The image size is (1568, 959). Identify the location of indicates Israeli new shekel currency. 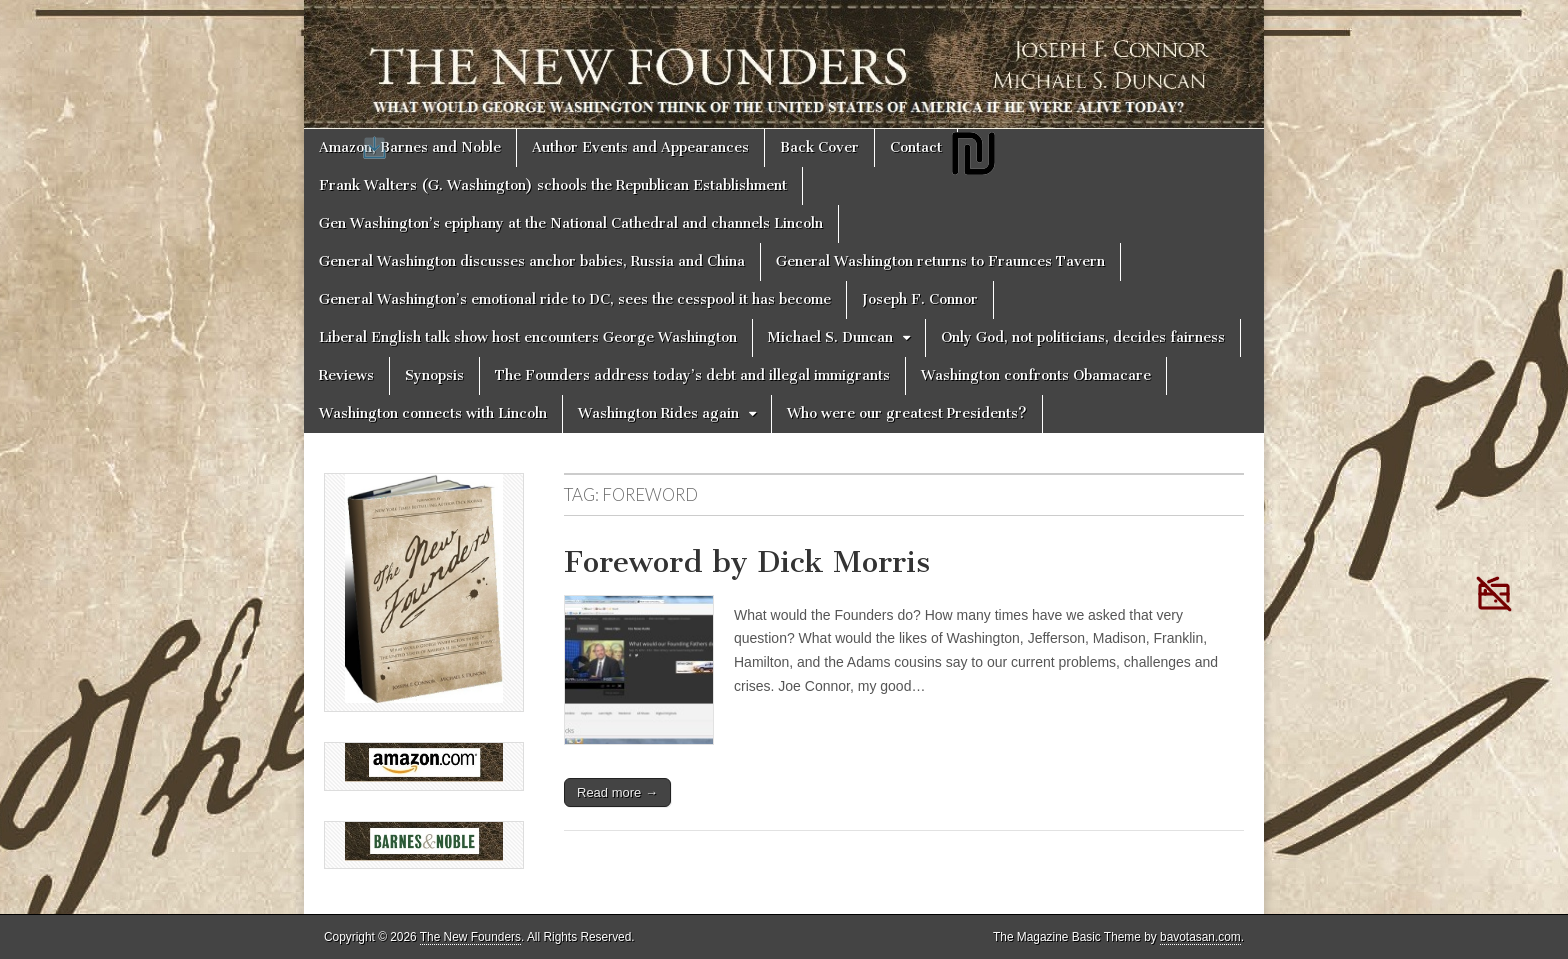
(973, 153).